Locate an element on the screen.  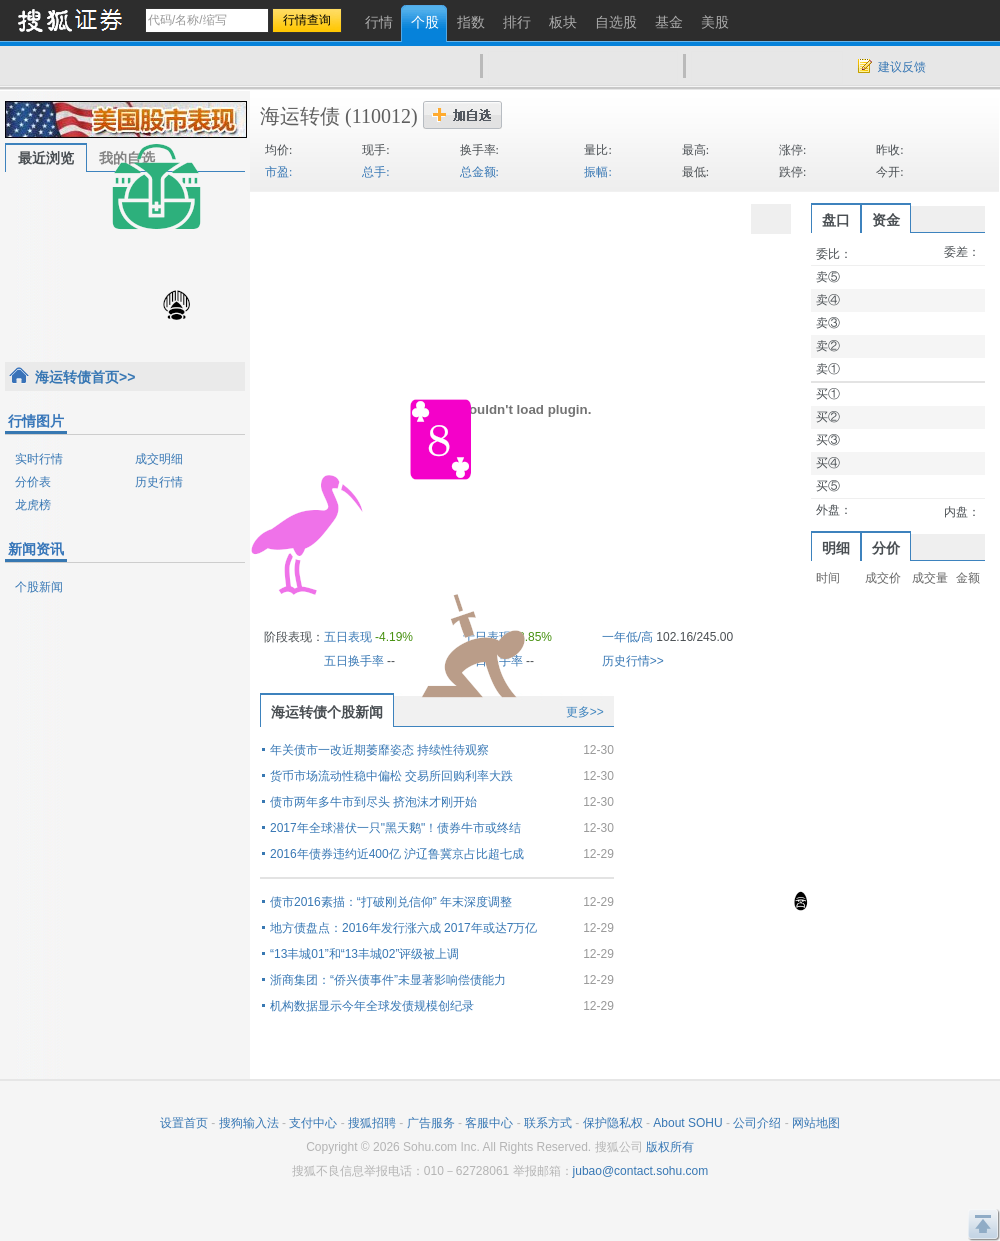
indicates a backstab or stealth attack ability is located at coordinates (474, 645).